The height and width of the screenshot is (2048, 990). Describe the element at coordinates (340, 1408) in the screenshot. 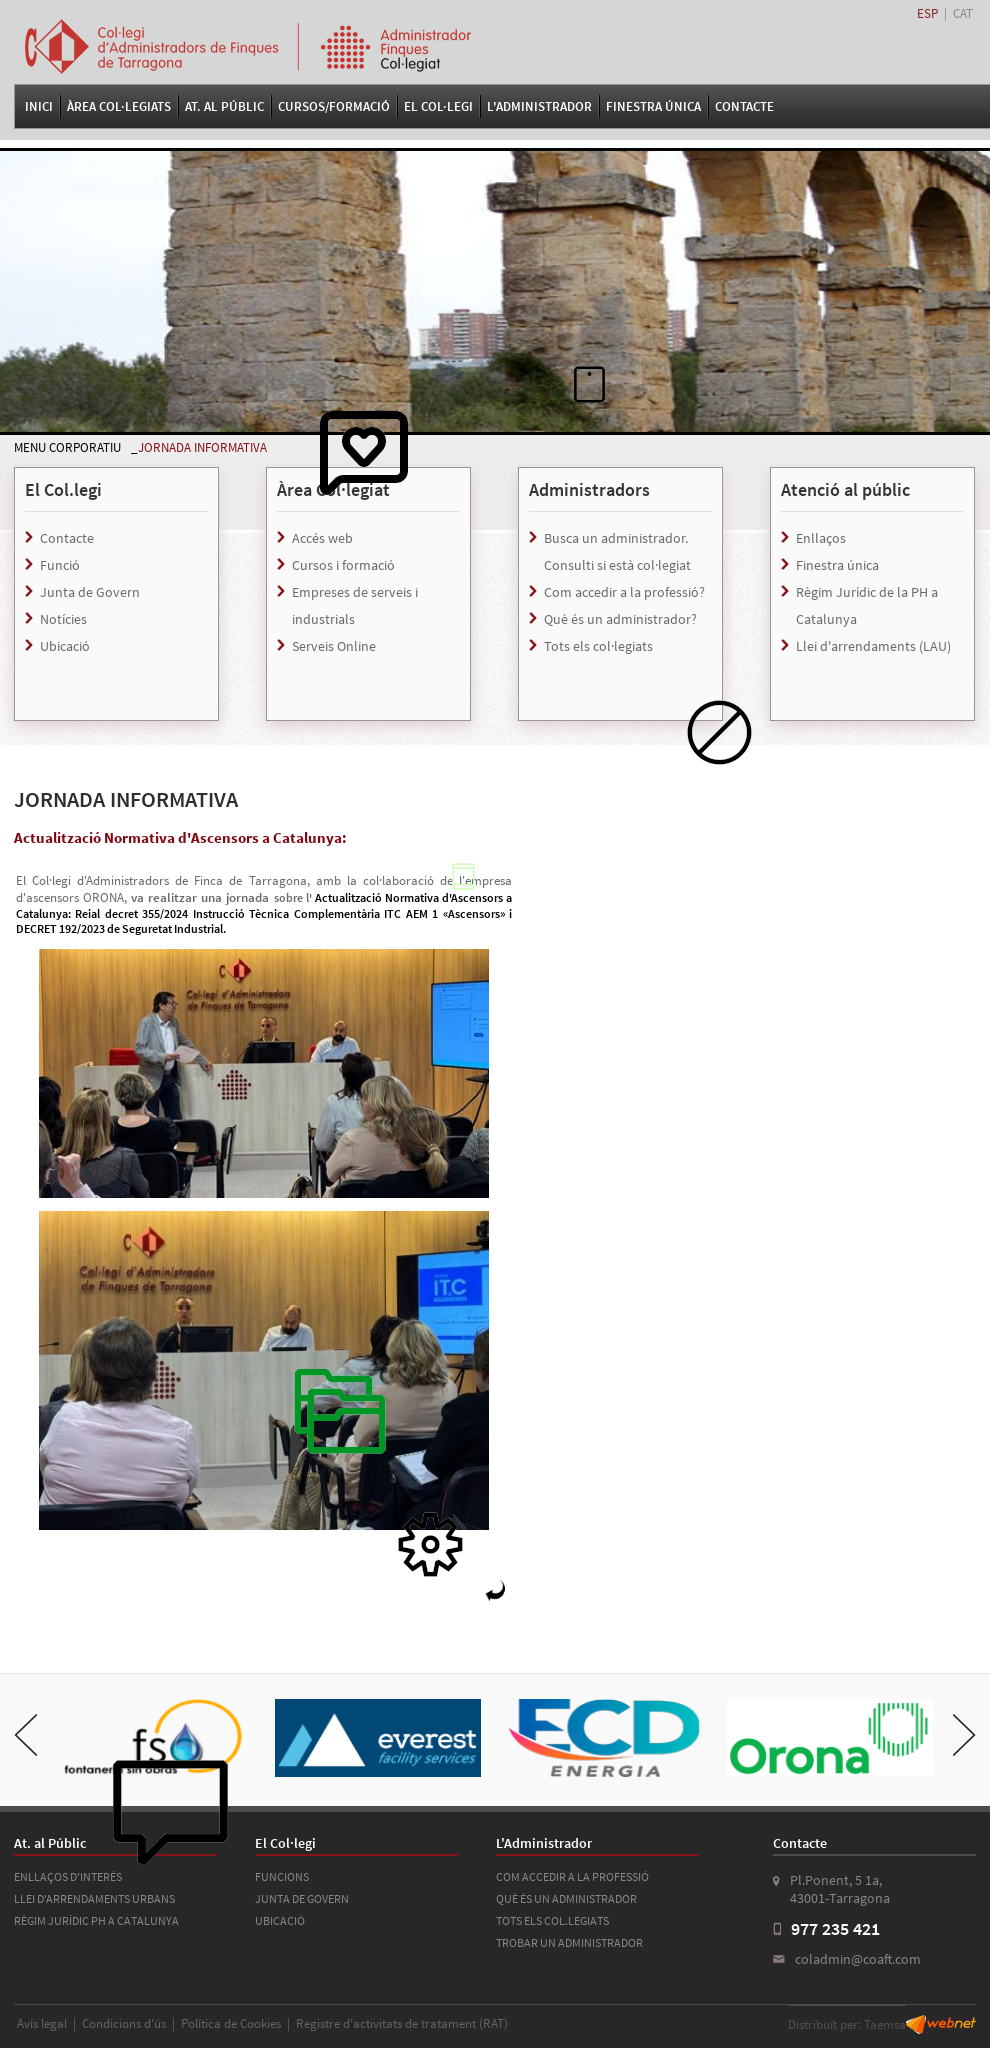

I see `access project submodules` at that location.